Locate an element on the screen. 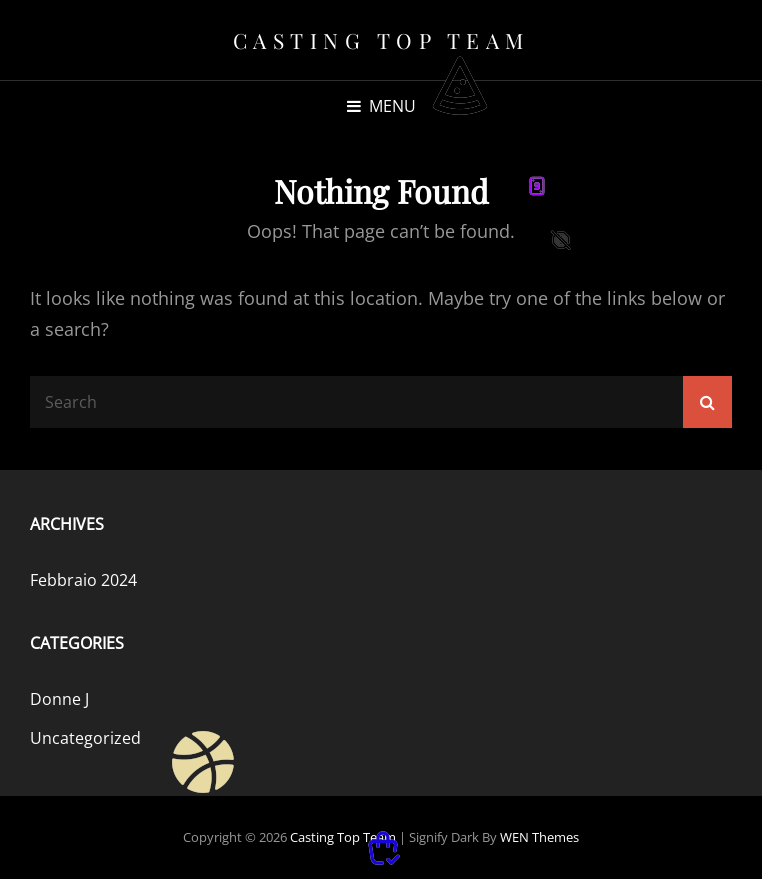  visit dribbble profile or portfolio is located at coordinates (203, 762).